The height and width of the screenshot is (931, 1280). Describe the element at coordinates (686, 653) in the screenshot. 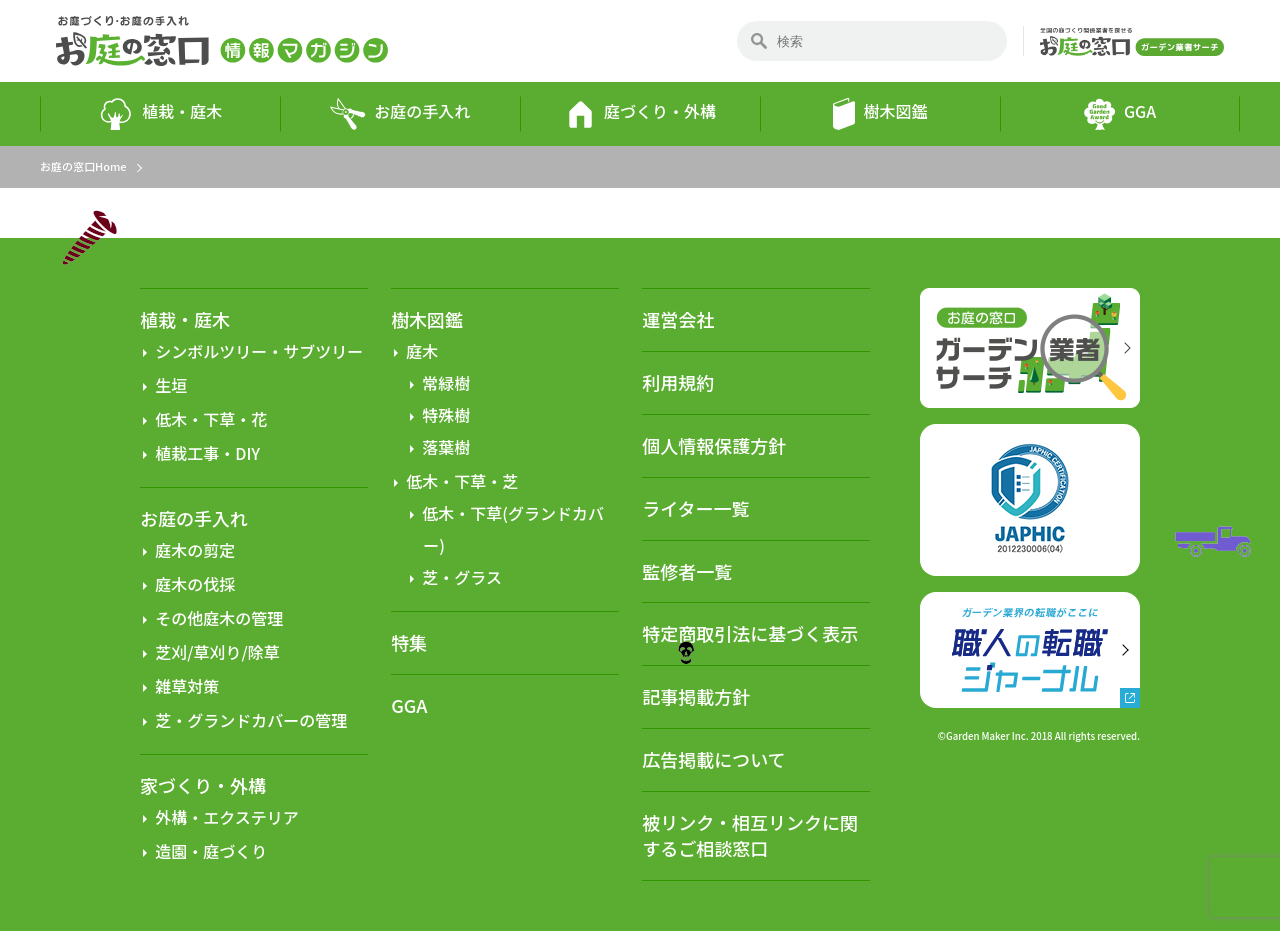

I see `dark humor or comedy category in a game` at that location.